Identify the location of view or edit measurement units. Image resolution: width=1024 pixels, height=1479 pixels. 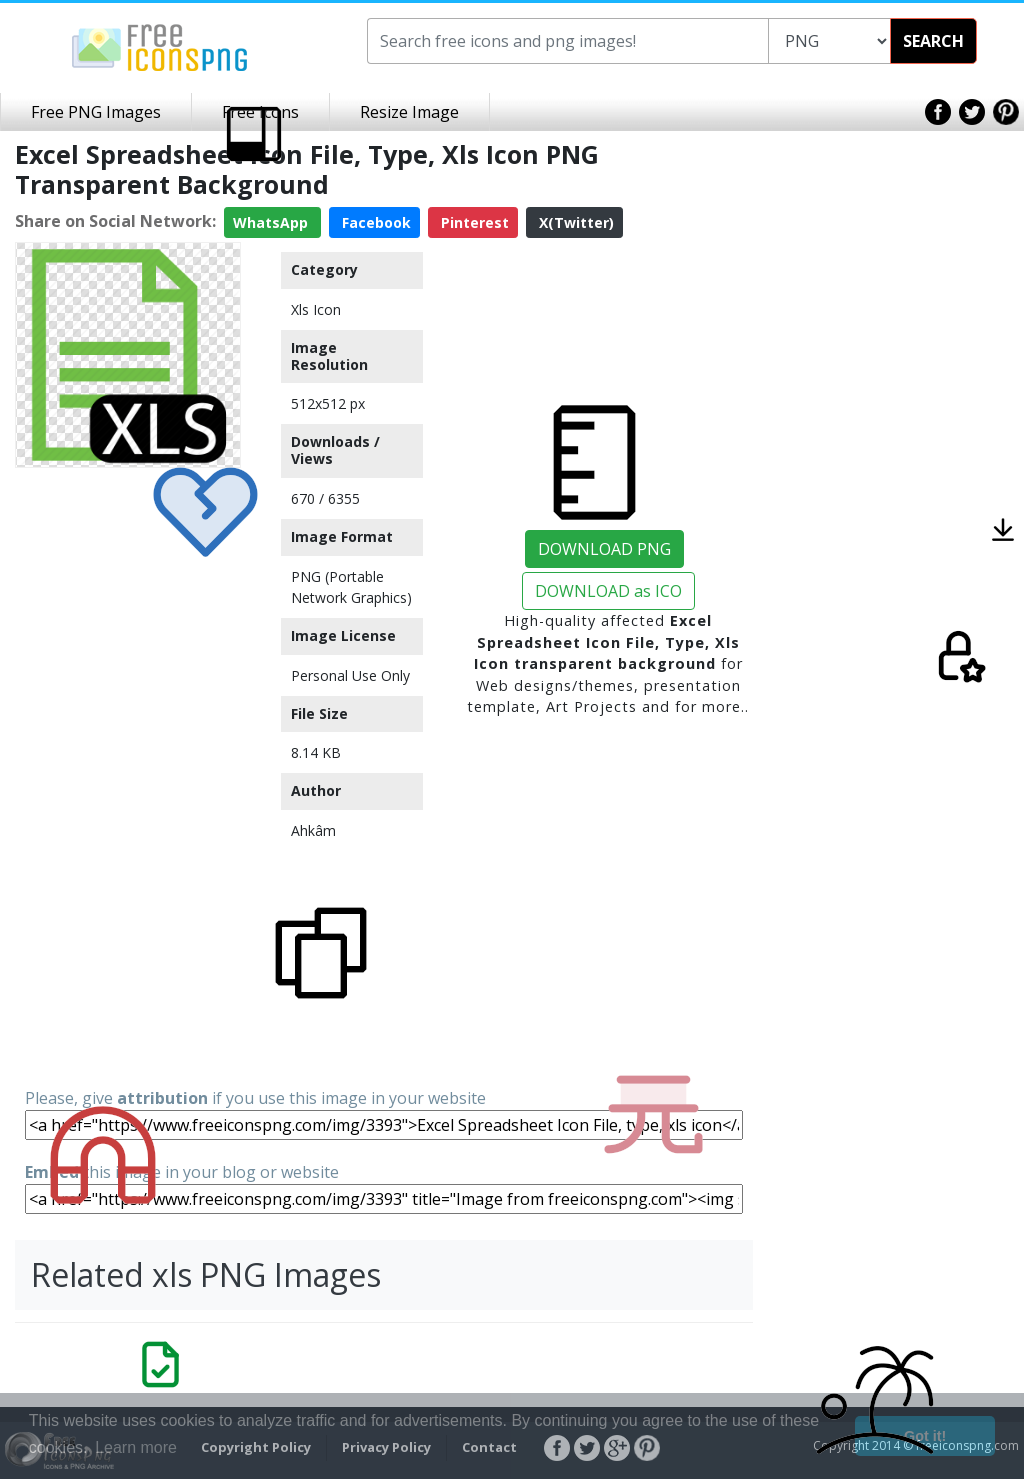
(594, 462).